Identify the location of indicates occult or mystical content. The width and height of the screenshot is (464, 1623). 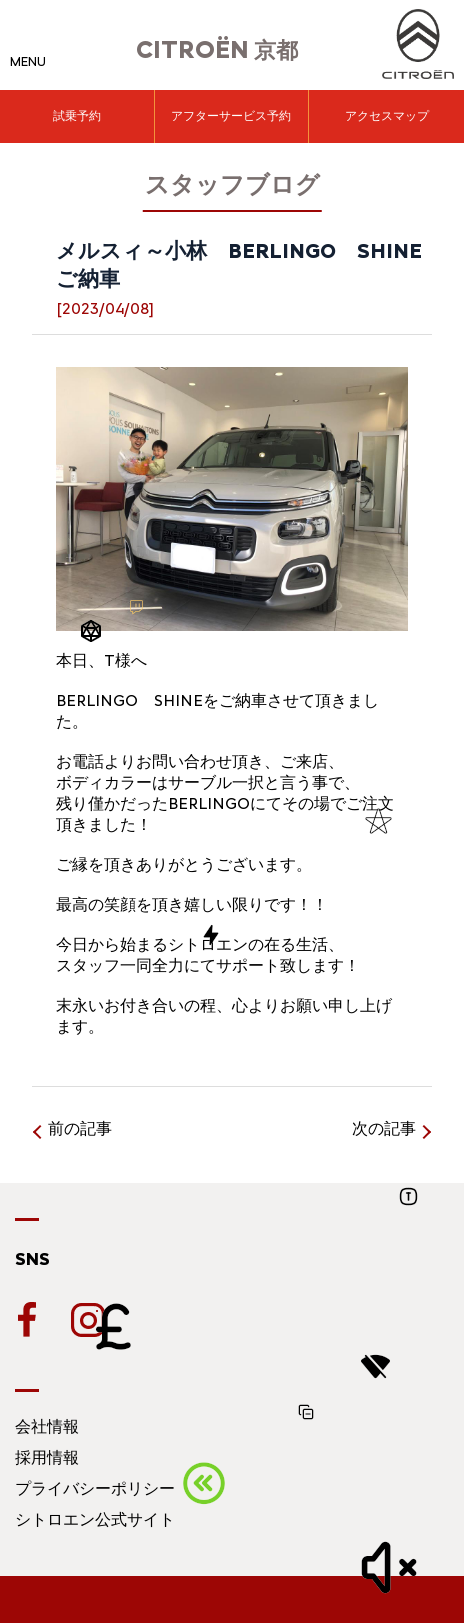
(378, 822).